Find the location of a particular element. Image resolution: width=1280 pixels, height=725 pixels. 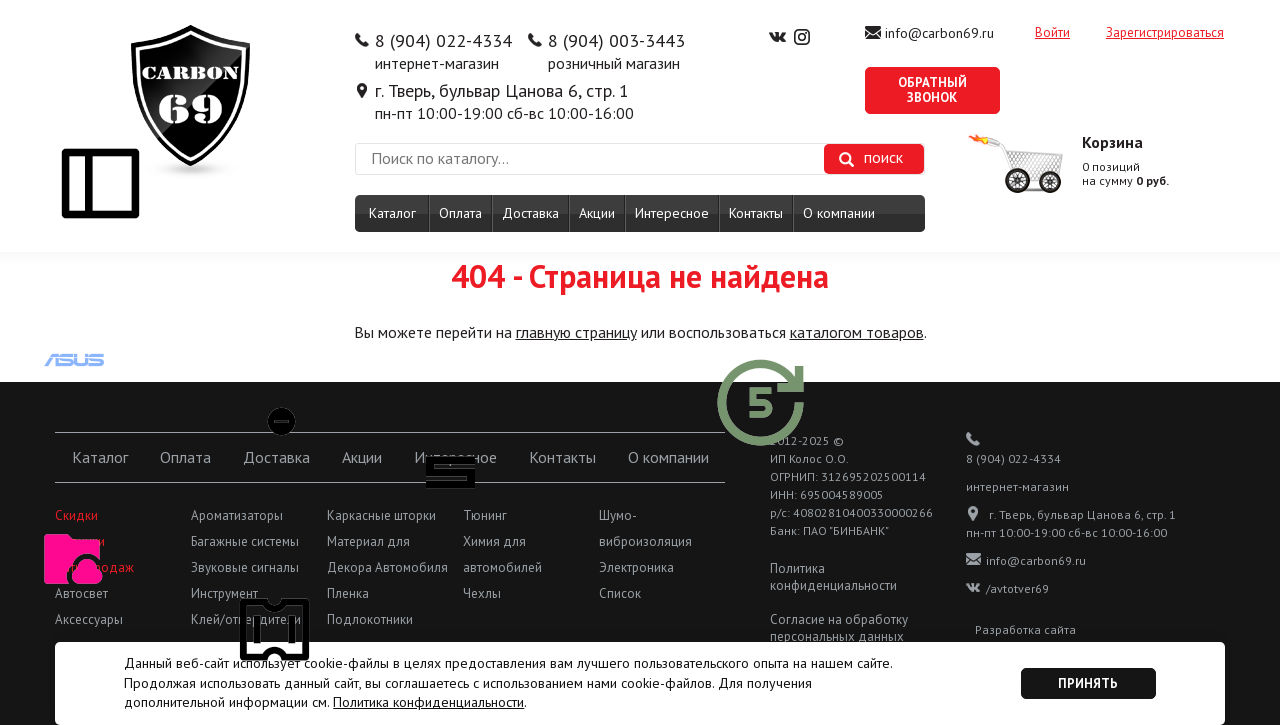

skip forward 5 seconds in media playback is located at coordinates (760, 402).